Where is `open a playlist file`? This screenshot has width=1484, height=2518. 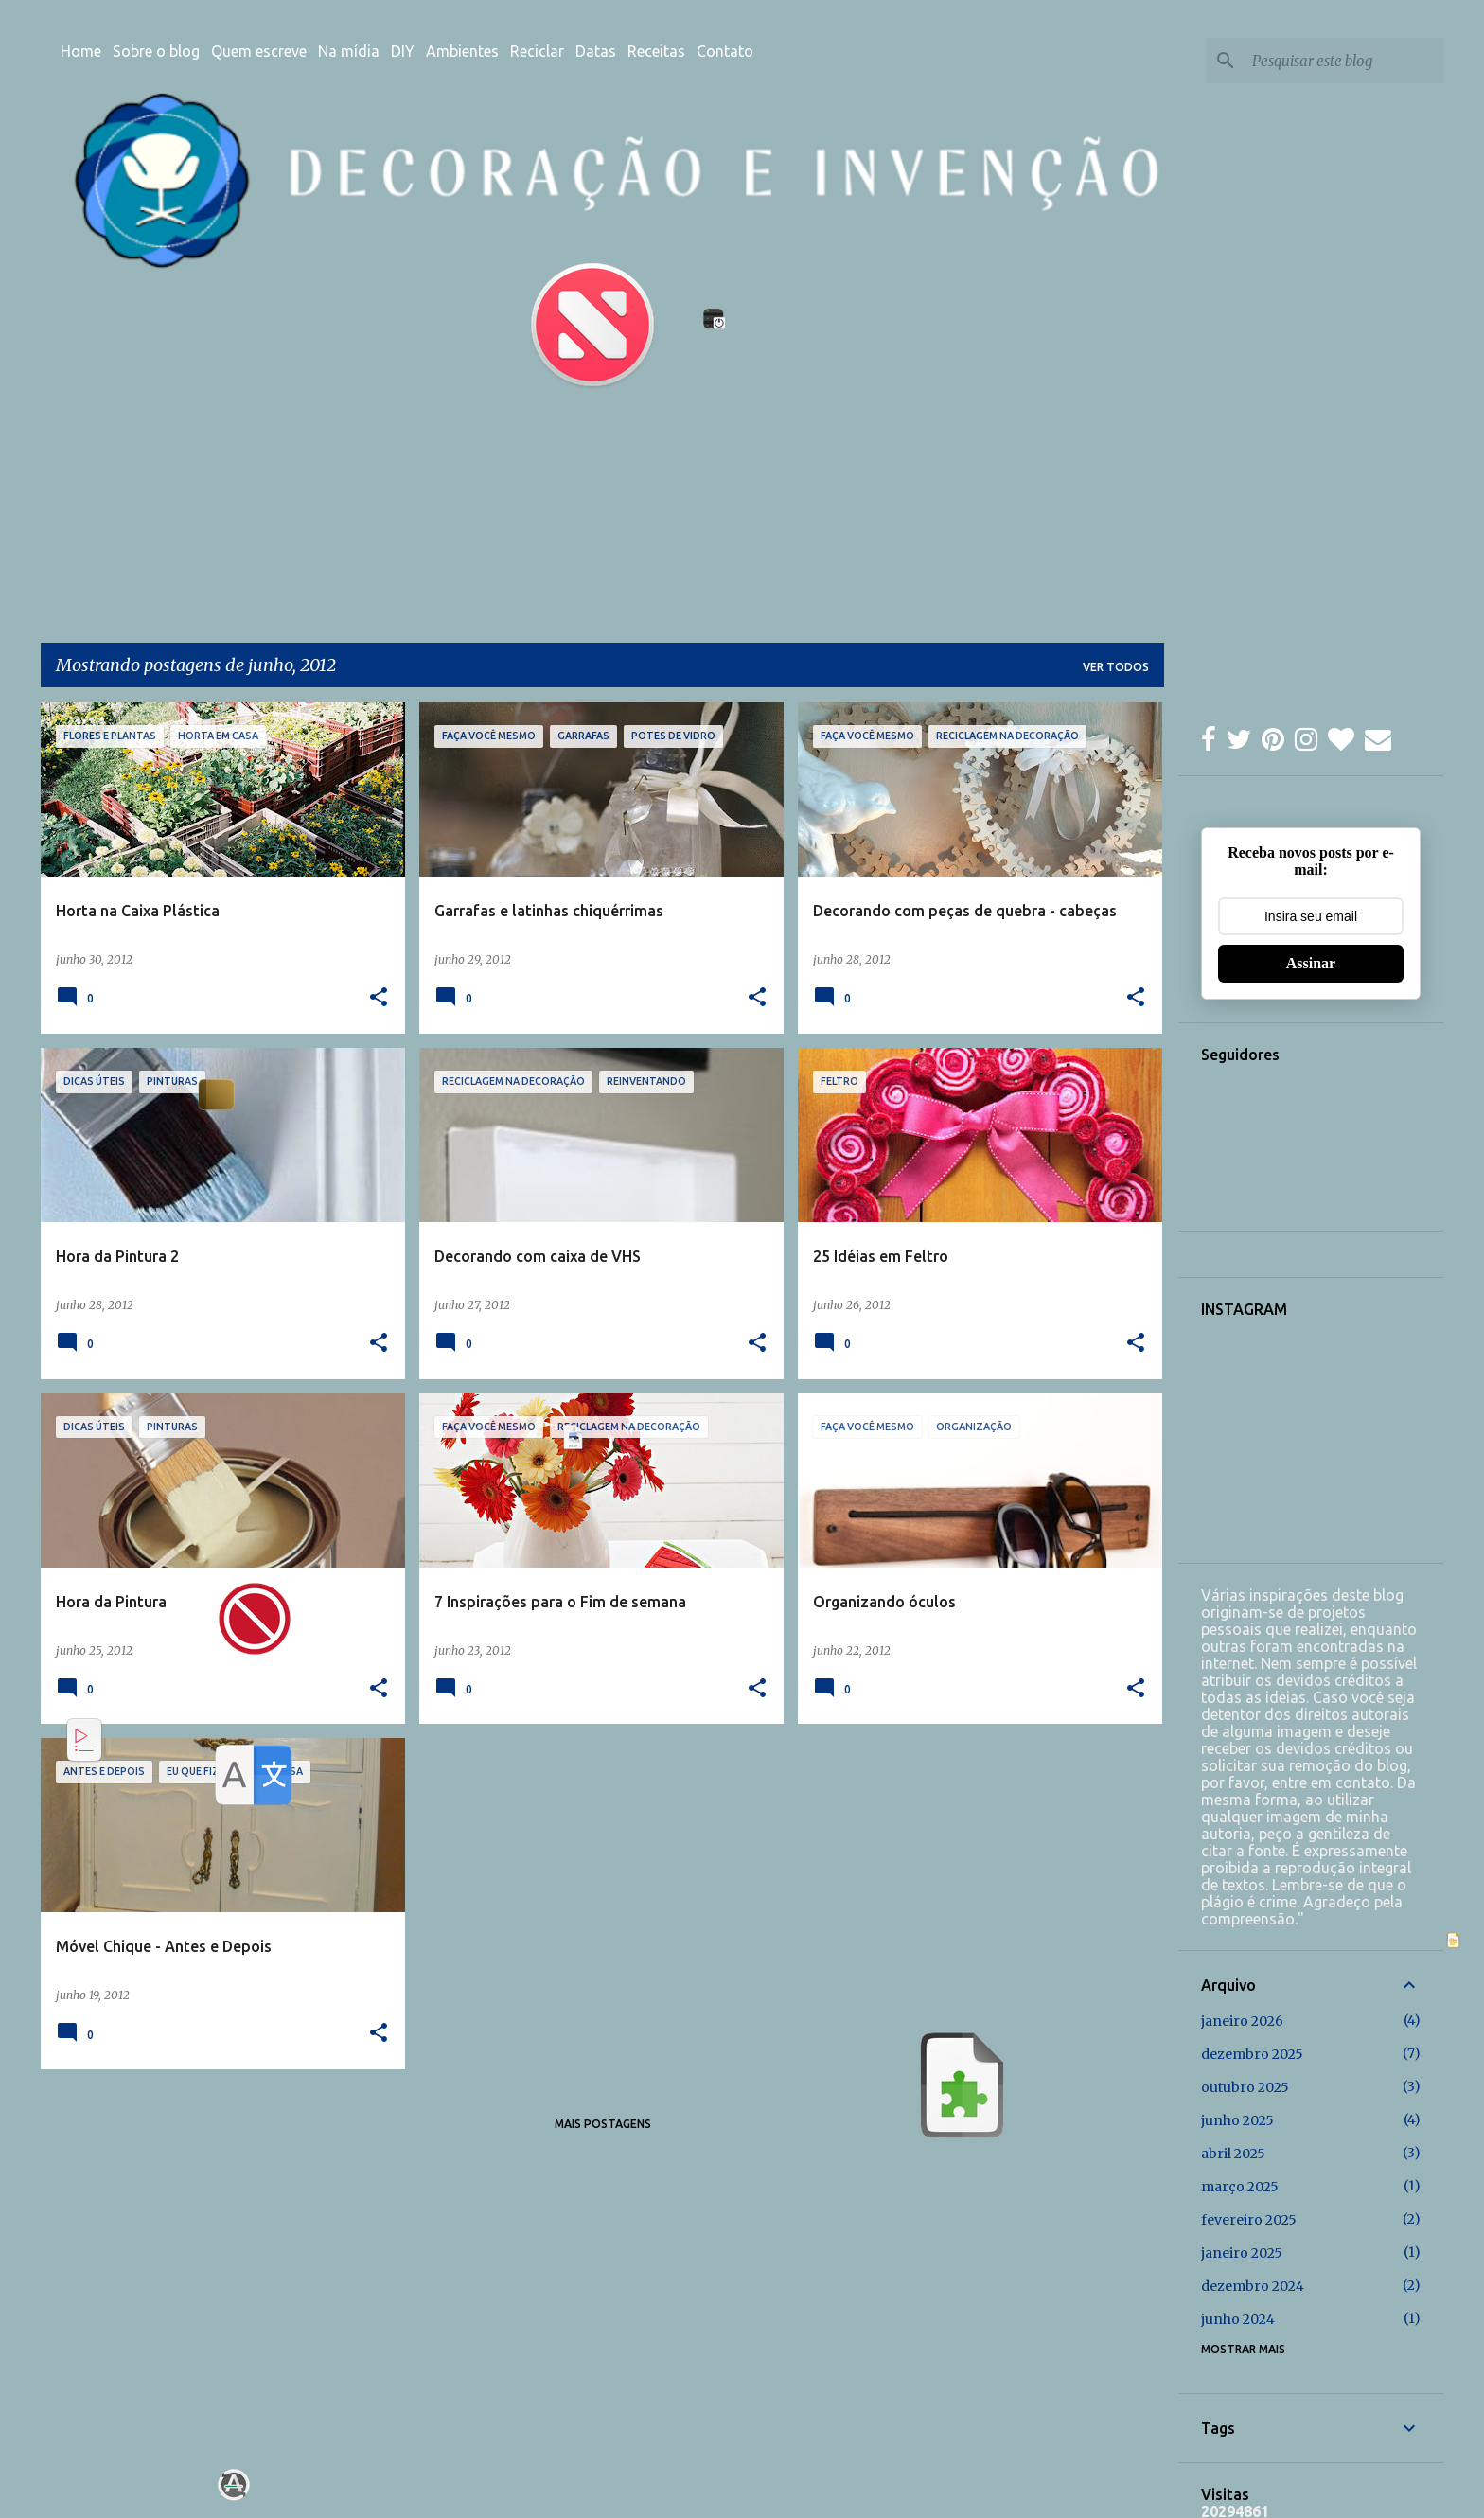 open a playlist file is located at coordinates (84, 1740).